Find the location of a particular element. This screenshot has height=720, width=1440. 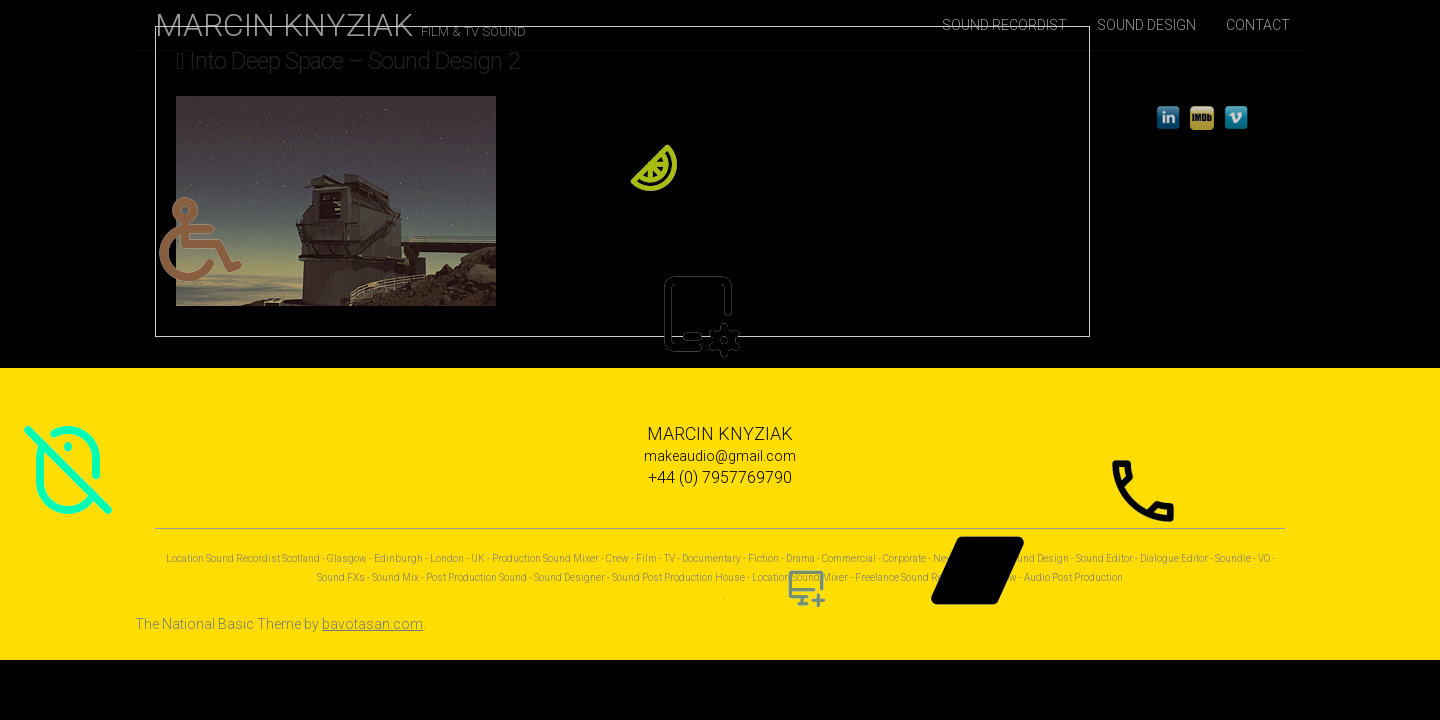

tap to make a phone call is located at coordinates (1143, 491).